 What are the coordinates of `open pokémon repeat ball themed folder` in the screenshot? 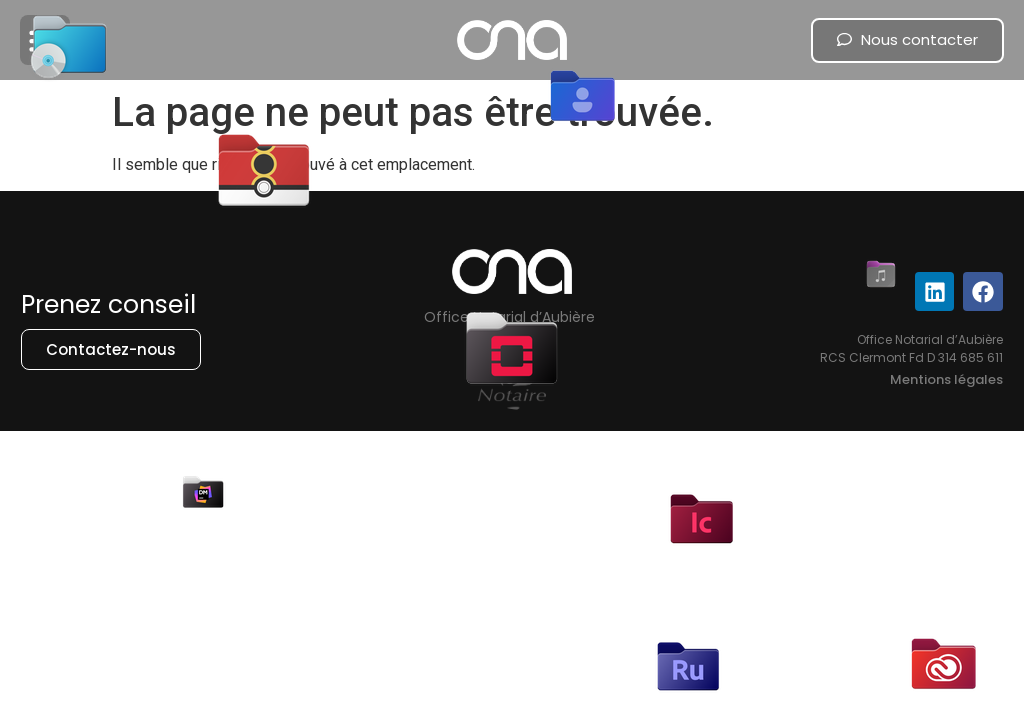 It's located at (263, 172).